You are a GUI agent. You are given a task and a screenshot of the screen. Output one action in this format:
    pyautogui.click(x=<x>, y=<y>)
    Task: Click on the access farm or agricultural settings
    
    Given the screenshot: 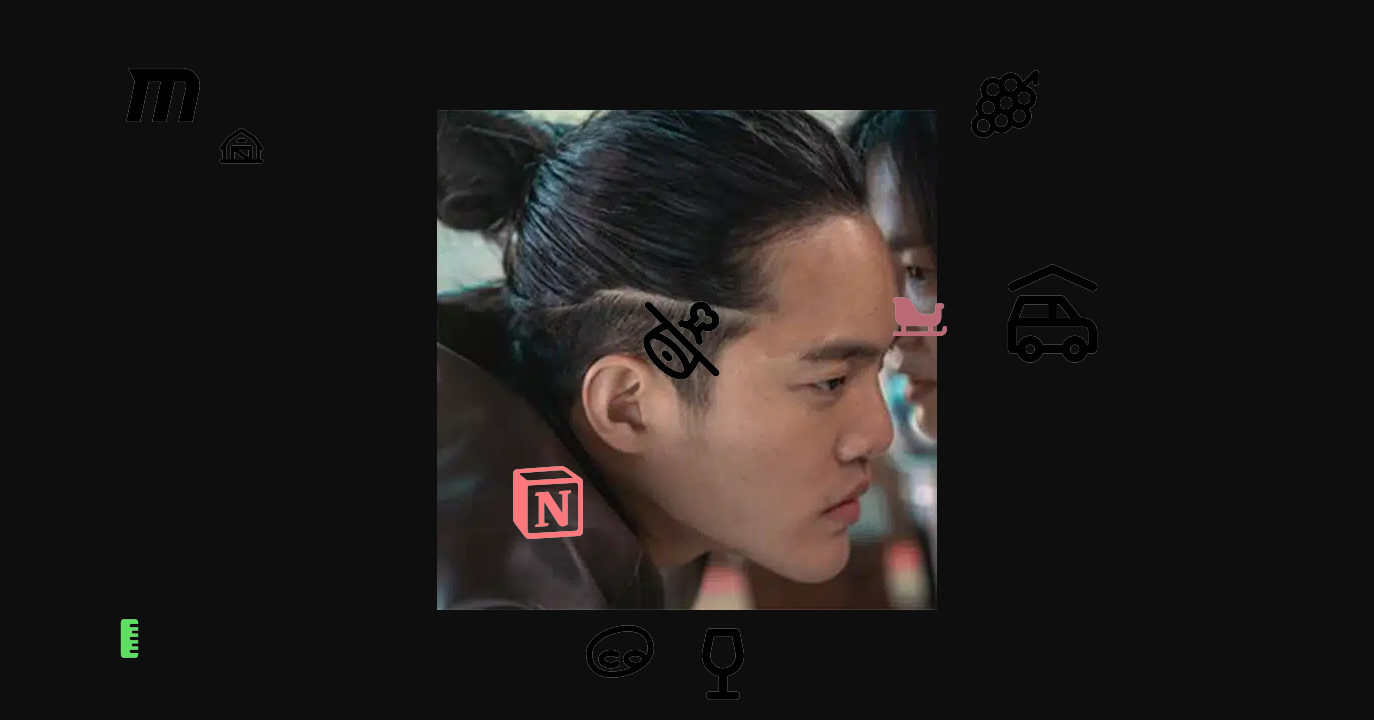 What is the action you would take?
    pyautogui.click(x=241, y=148)
    